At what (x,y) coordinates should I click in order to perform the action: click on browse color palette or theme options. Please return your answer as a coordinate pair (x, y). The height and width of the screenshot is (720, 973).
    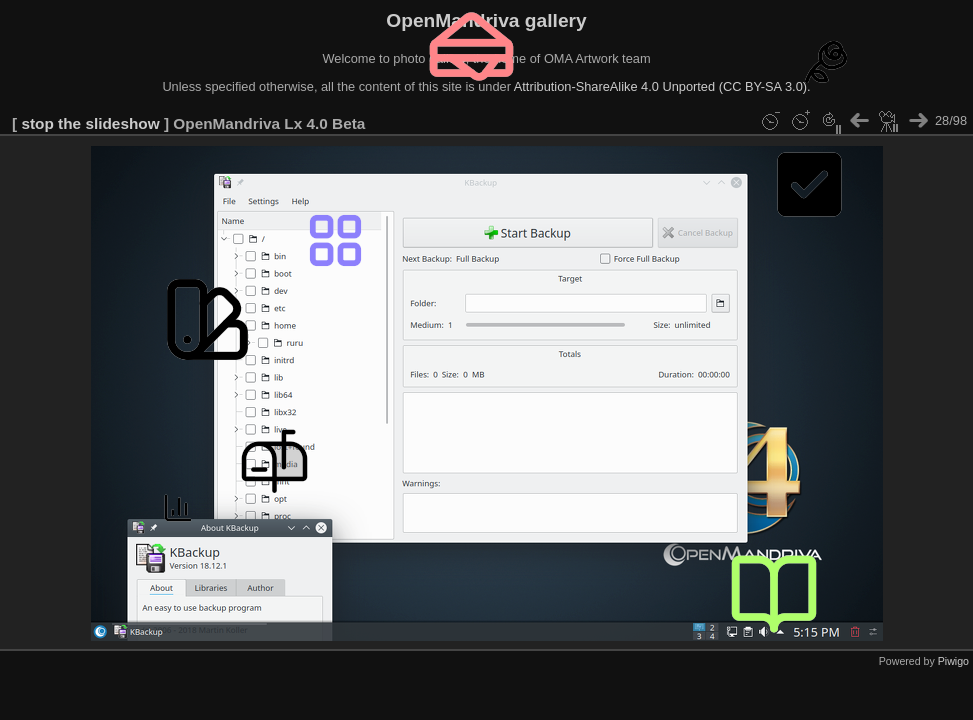
    Looking at the image, I should click on (207, 319).